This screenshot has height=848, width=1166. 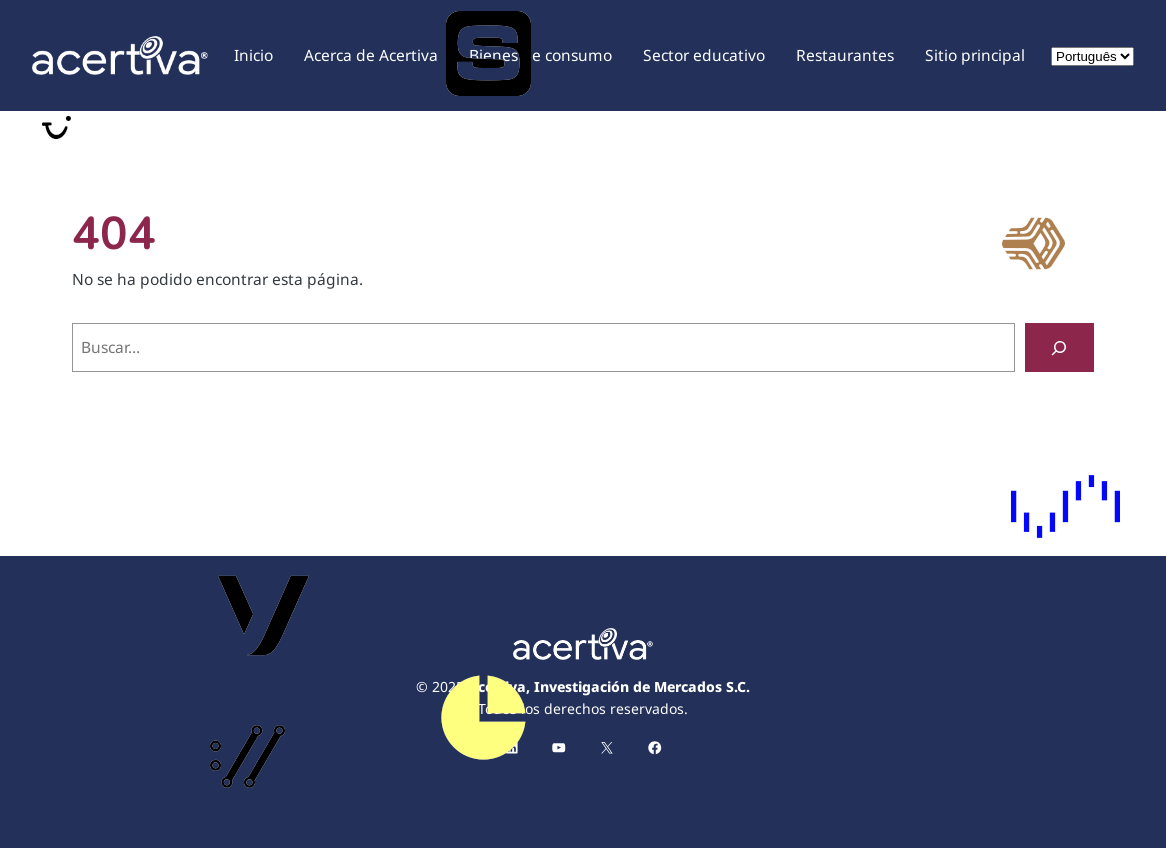 I want to click on unraid server management application, so click(x=1065, y=506).